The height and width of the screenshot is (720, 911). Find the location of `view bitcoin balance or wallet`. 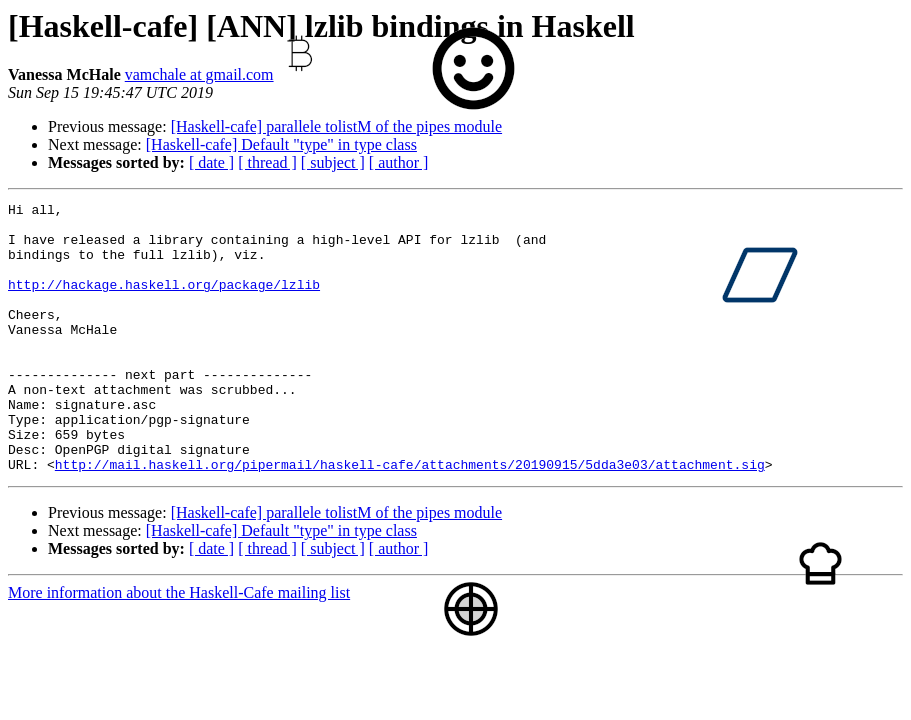

view bitcoin balance or wallet is located at coordinates (299, 54).